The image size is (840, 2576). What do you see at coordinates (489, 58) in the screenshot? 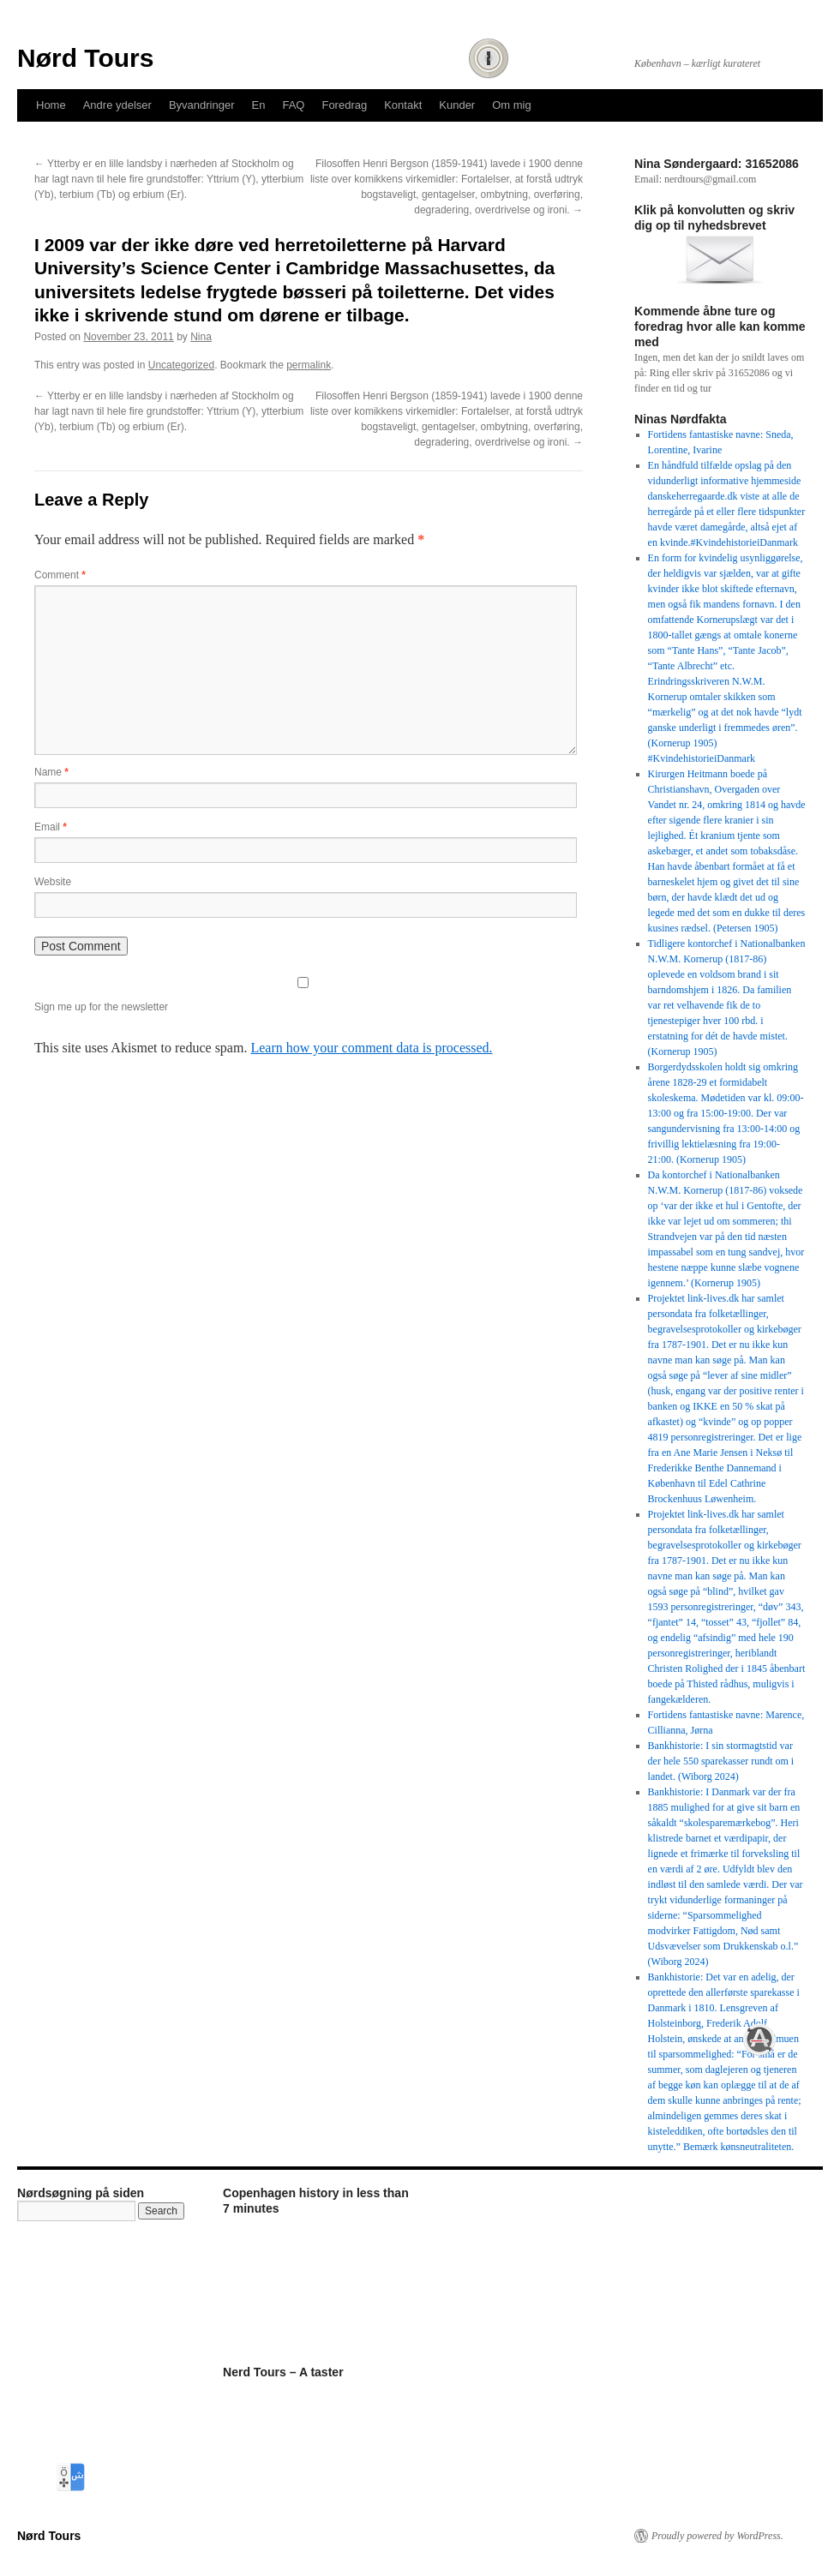
I see `open the passwords app` at bounding box center [489, 58].